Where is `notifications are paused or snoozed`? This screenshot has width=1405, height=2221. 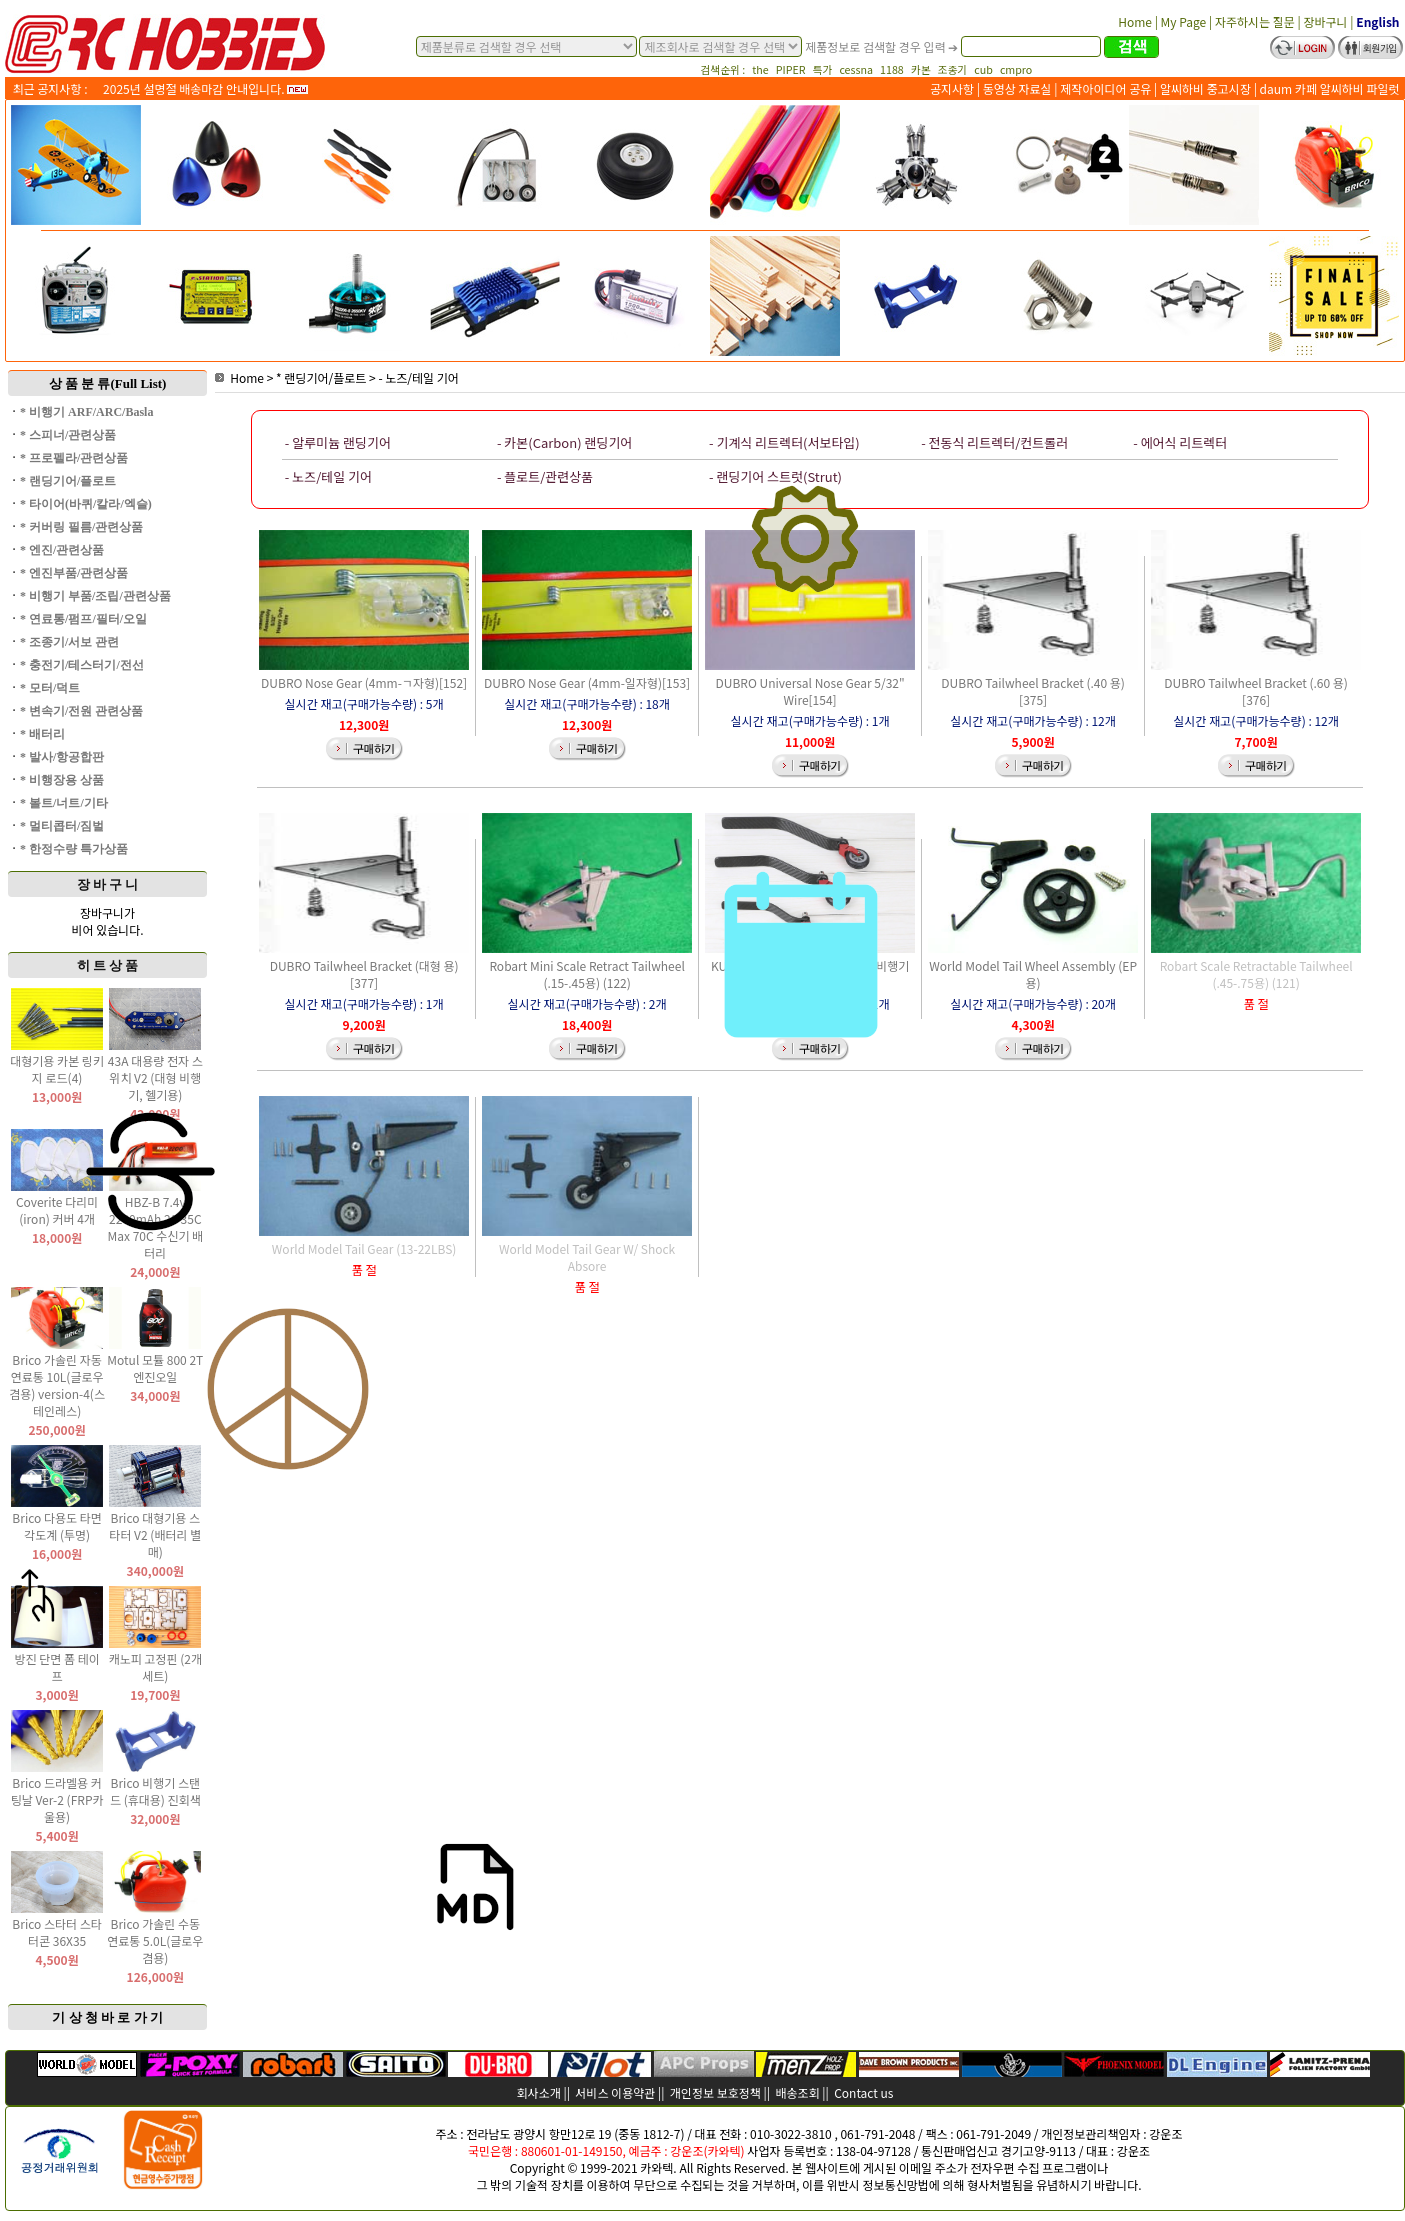 notifications are paused or snoozed is located at coordinates (1105, 156).